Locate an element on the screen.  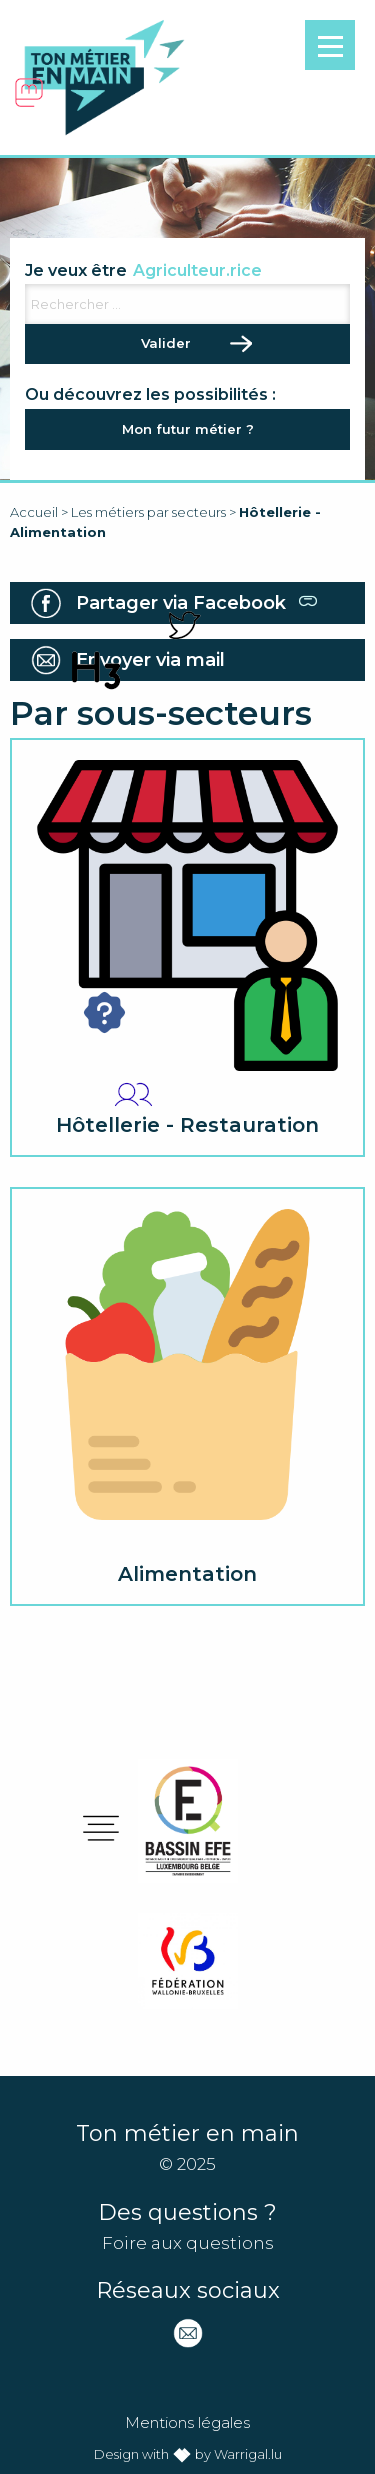
open mastodon app is located at coordinates (29, 92).